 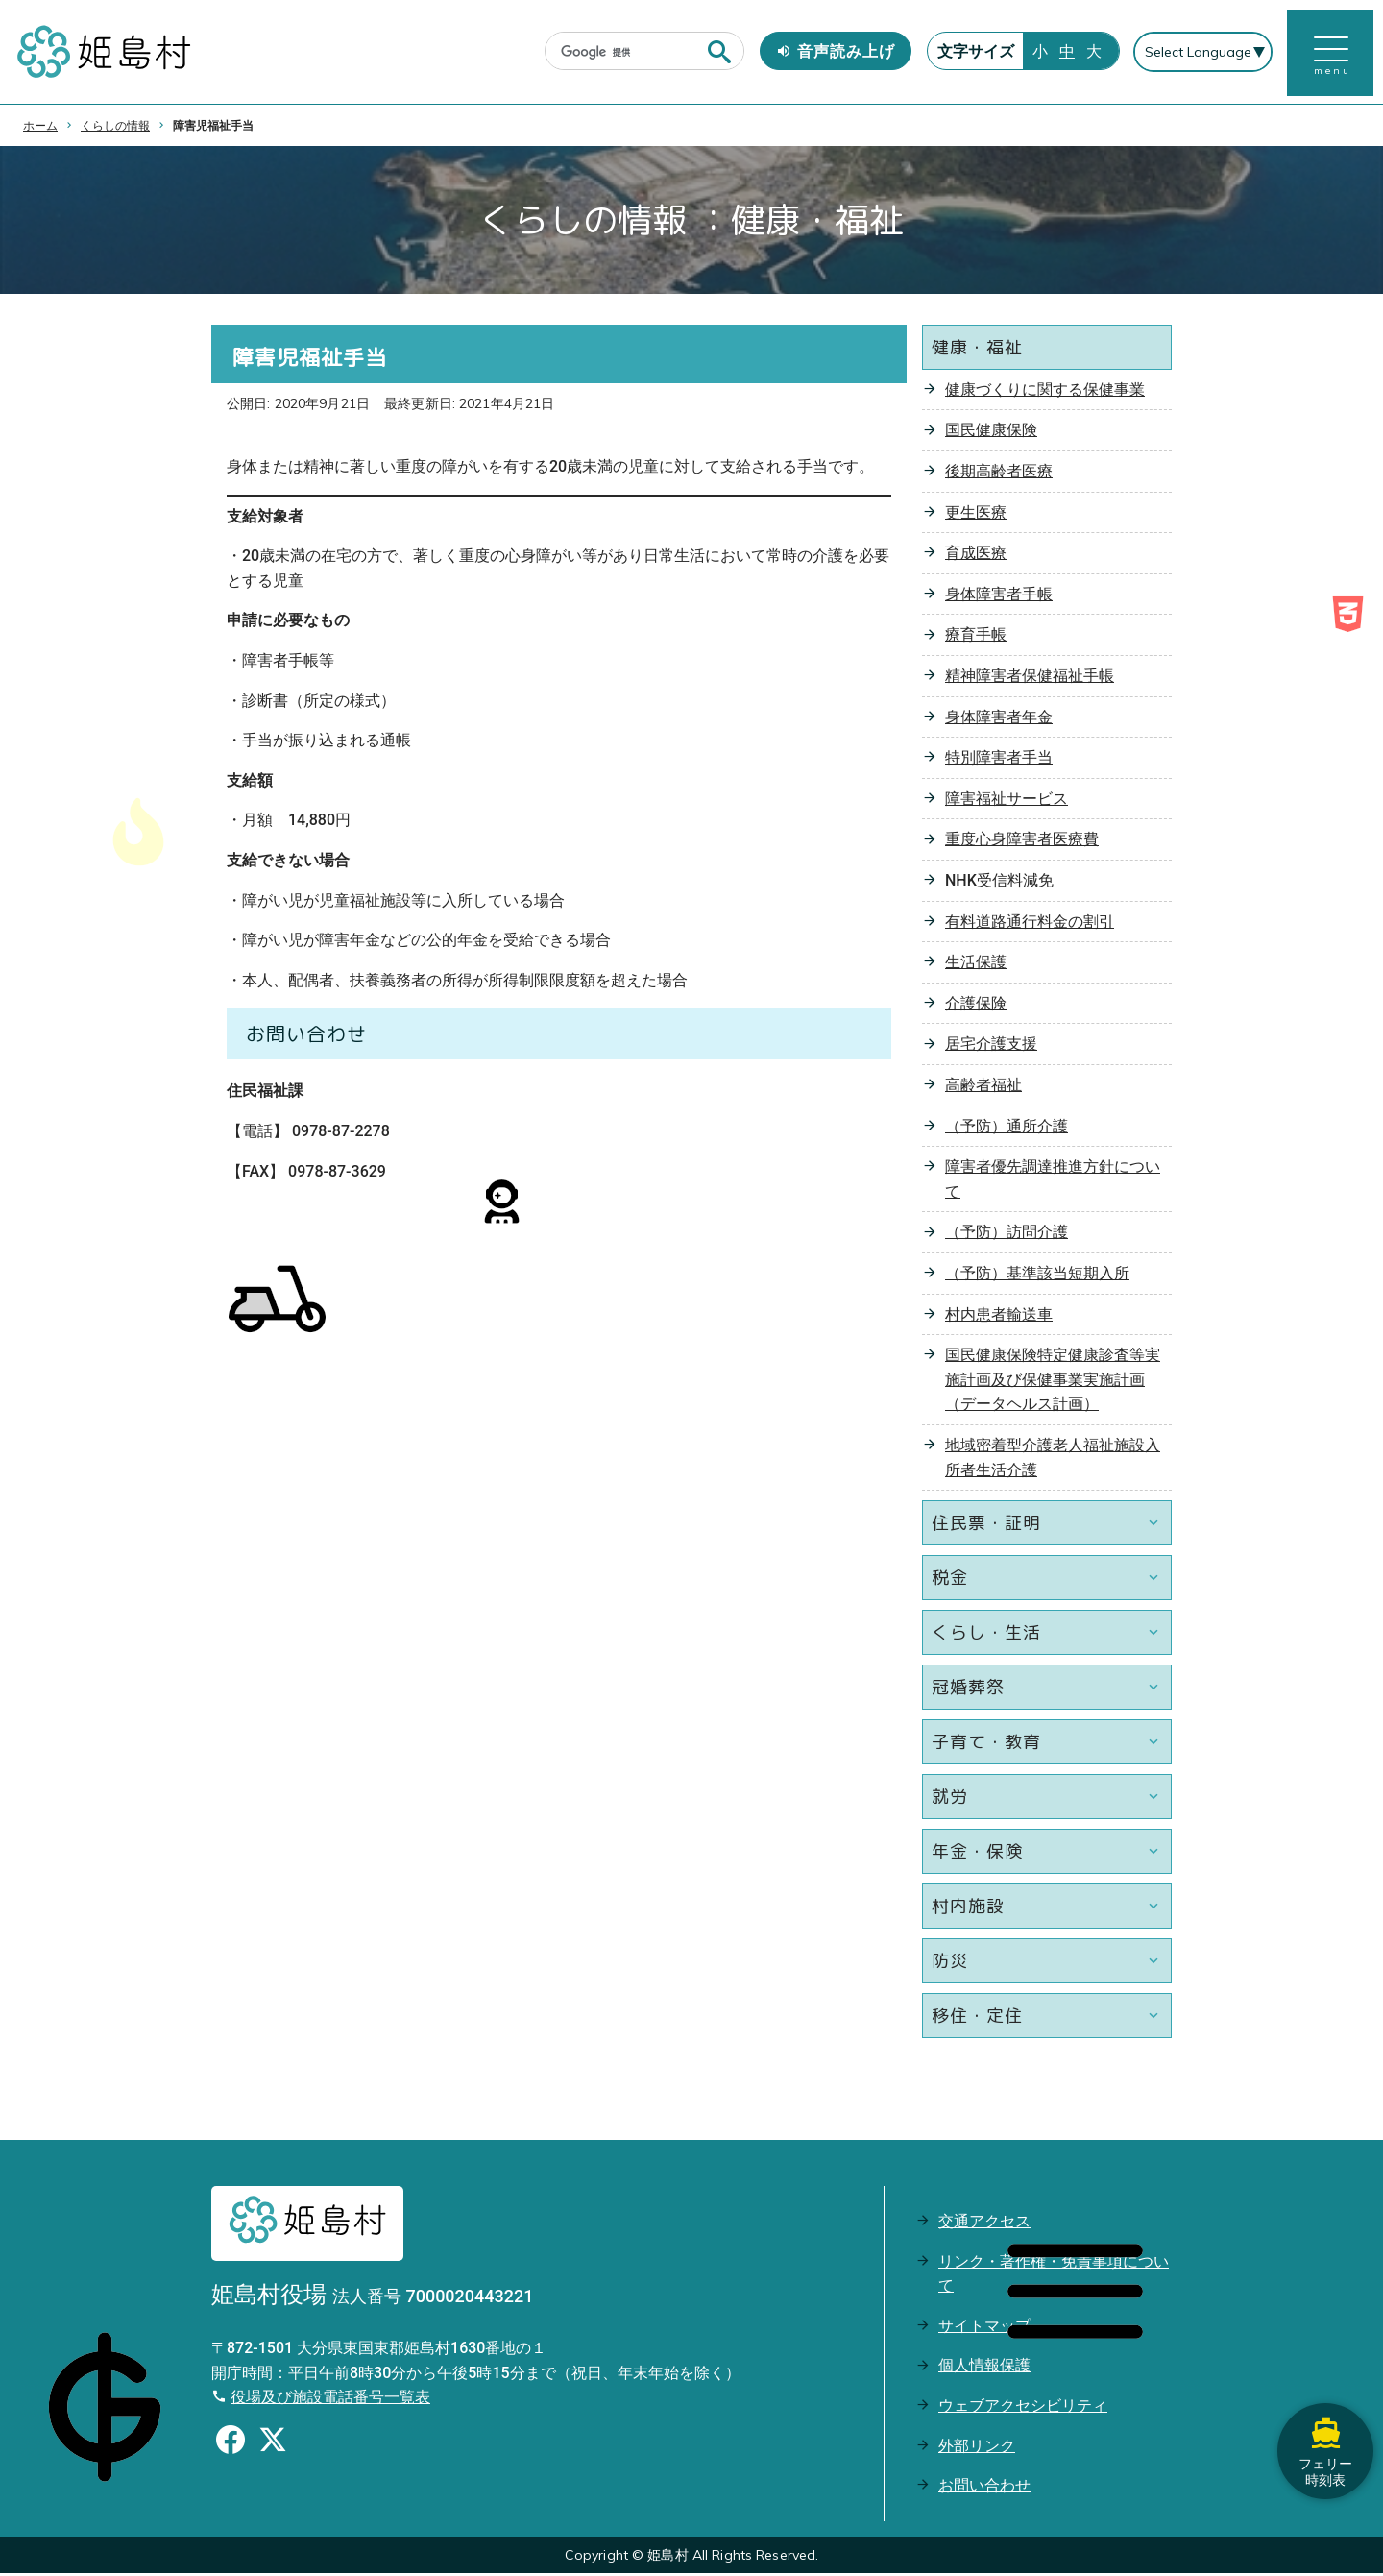 What do you see at coordinates (1075, 2291) in the screenshot?
I see `open navigation menu` at bounding box center [1075, 2291].